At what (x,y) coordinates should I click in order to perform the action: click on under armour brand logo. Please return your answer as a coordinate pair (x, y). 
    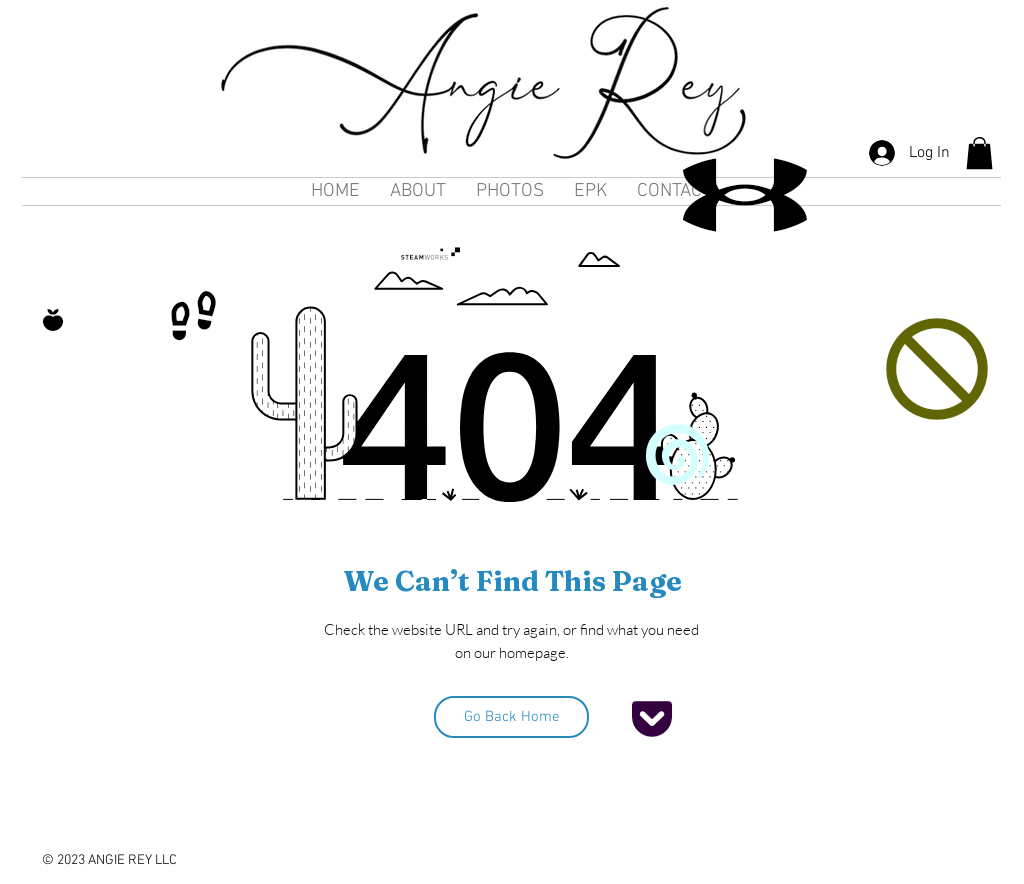
    Looking at the image, I should click on (745, 195).